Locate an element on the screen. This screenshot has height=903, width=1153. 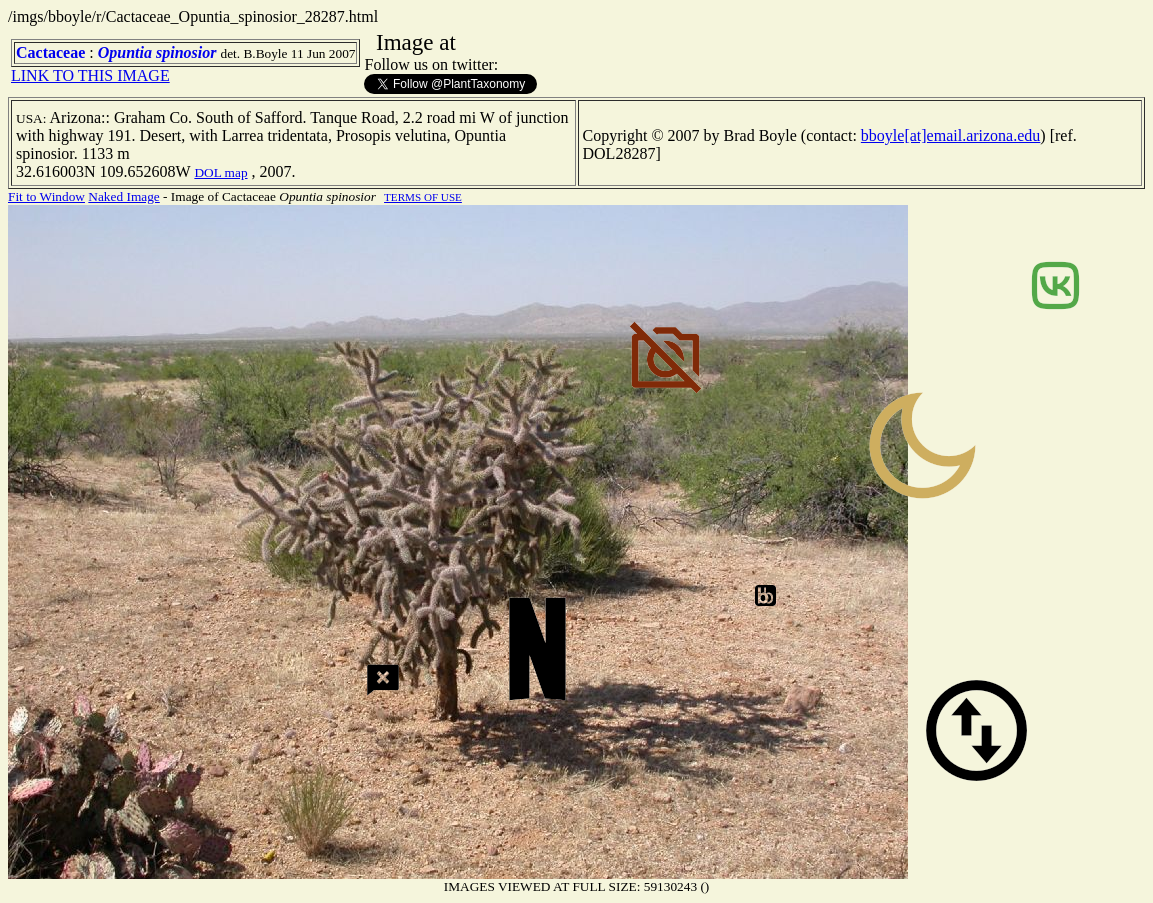
open the bigbasket grocery delivery app is located at coordinates (765, 595).